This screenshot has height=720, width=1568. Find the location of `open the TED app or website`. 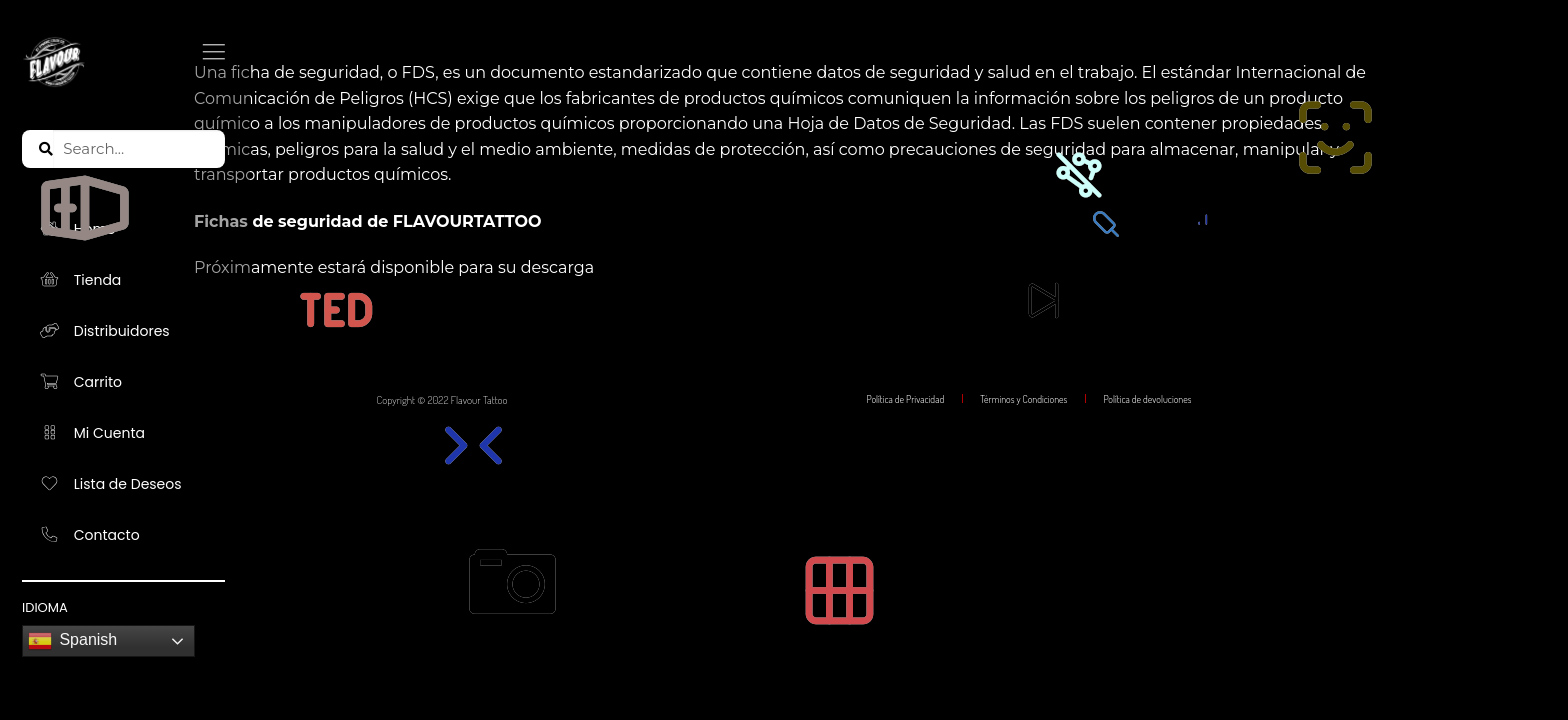

open the TED app or website is located at coordinates (338, 310).